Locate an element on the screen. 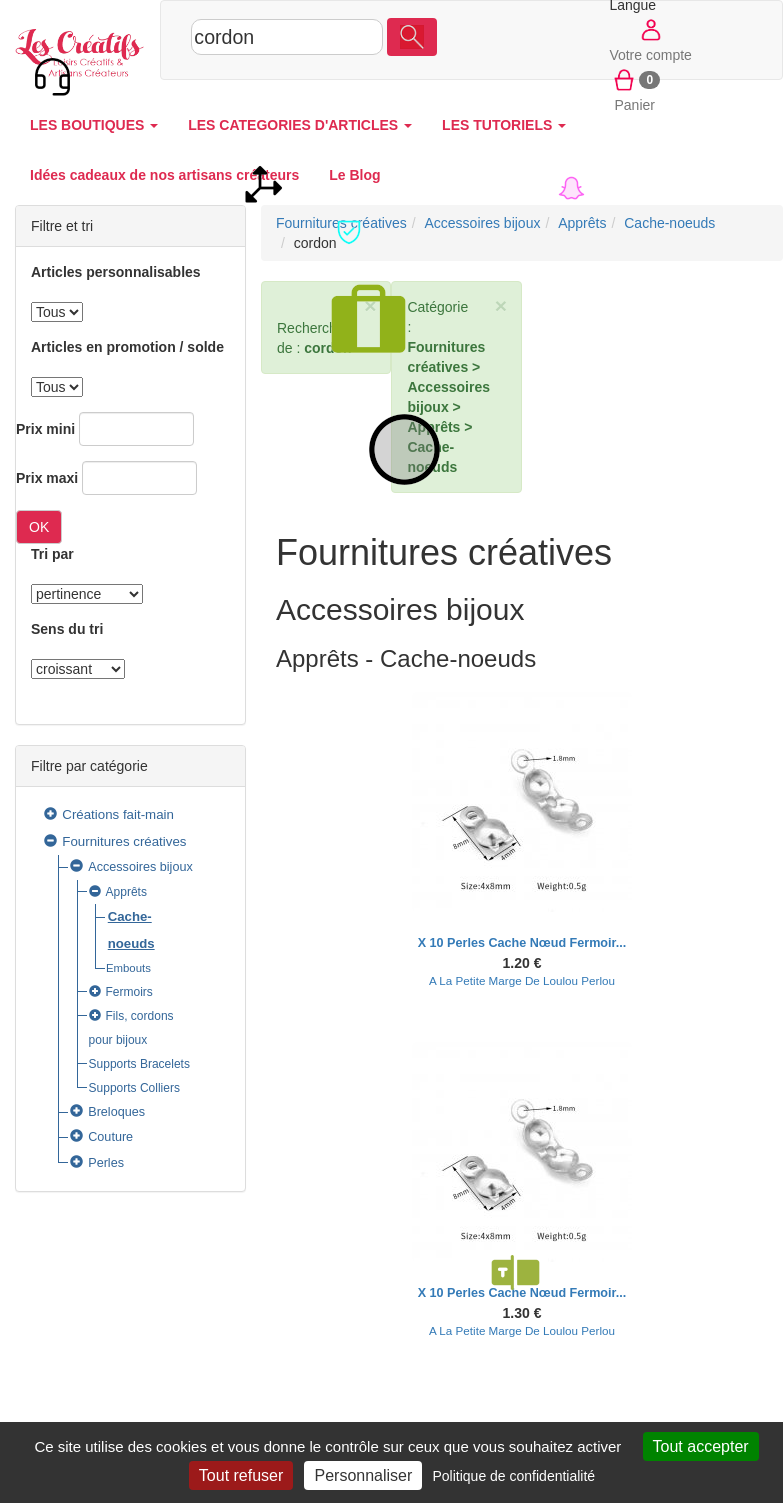 This screenshot has width=783, height=1503. indicates verified or secure status is located at coordinates (349, 231).